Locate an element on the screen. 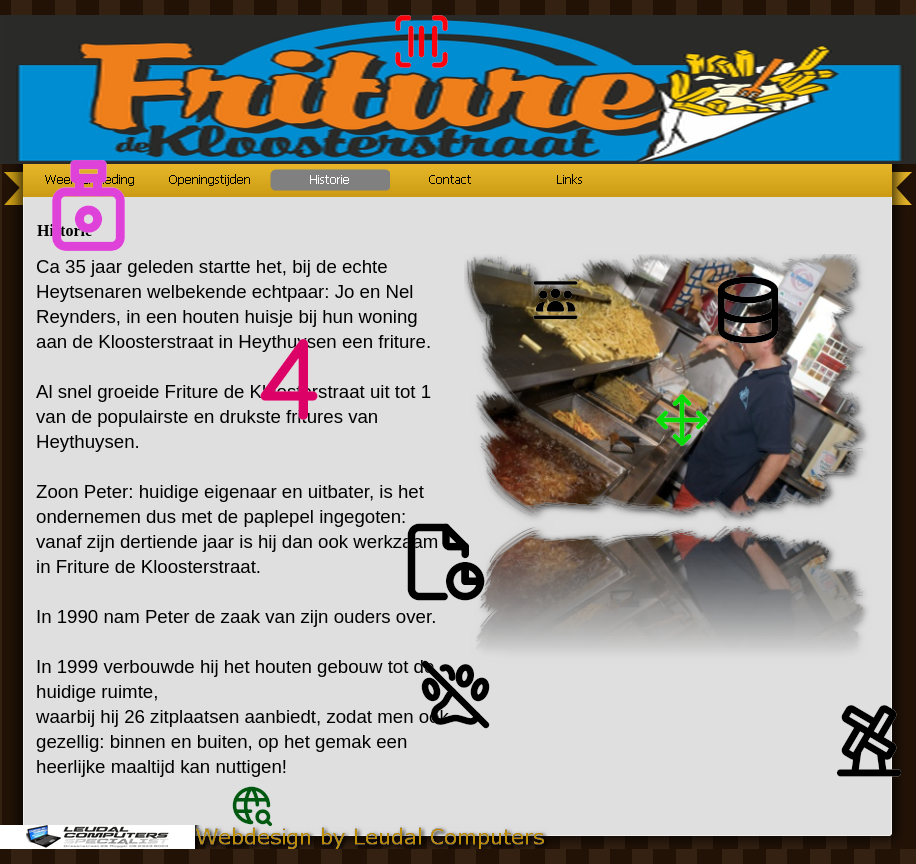 This screenshot has width=916, height=864. access database or data storage is located at coordinates (748, 310).